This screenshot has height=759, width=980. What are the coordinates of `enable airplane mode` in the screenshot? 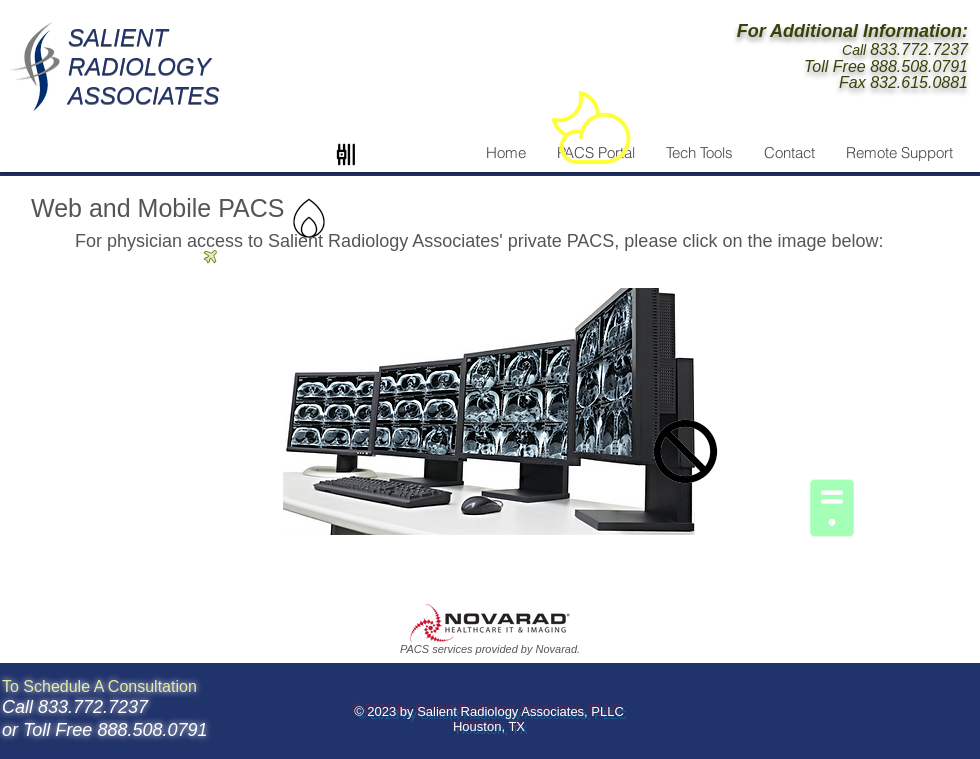 It's located at (210, 256).